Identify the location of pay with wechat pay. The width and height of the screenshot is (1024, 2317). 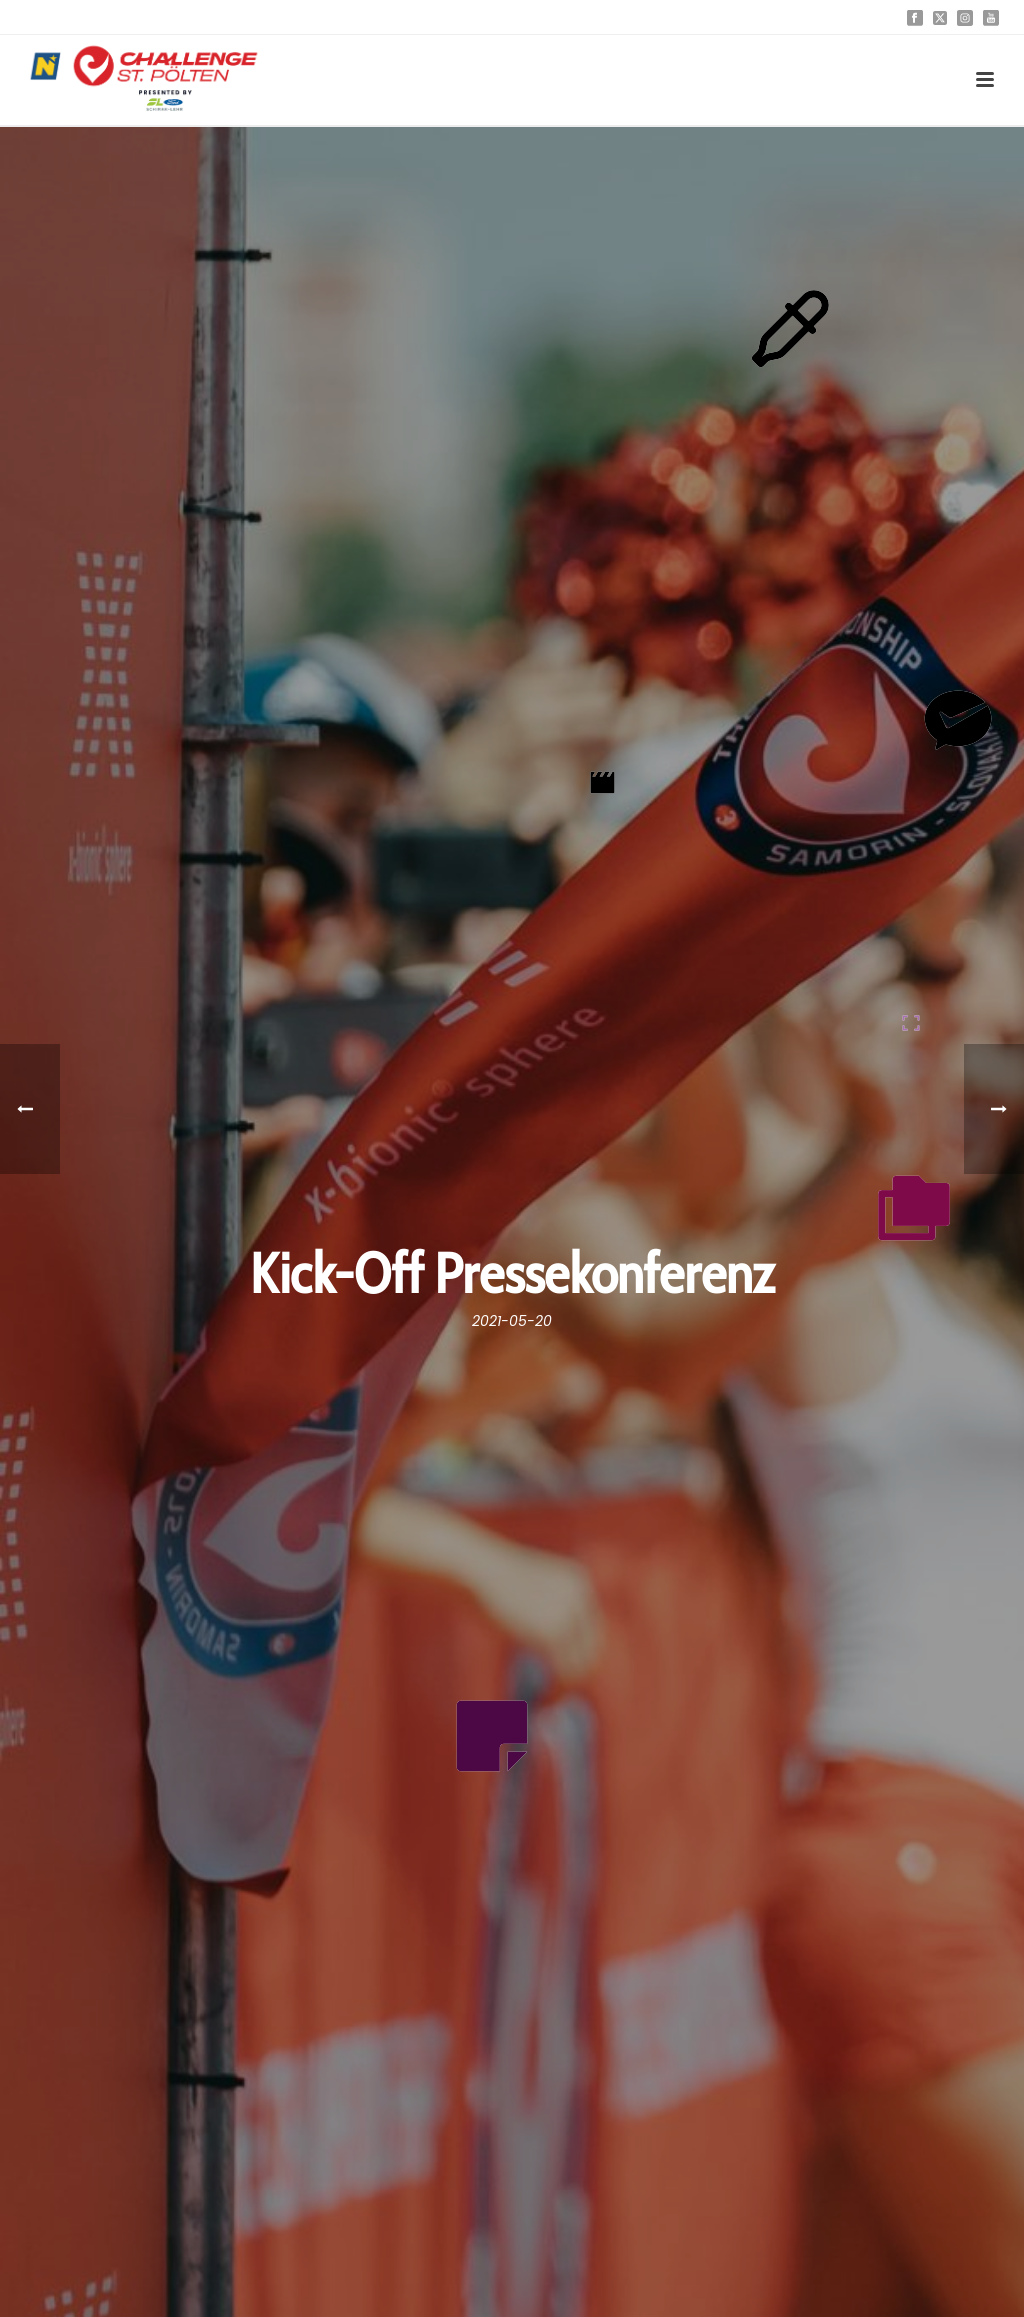
(958, 719).